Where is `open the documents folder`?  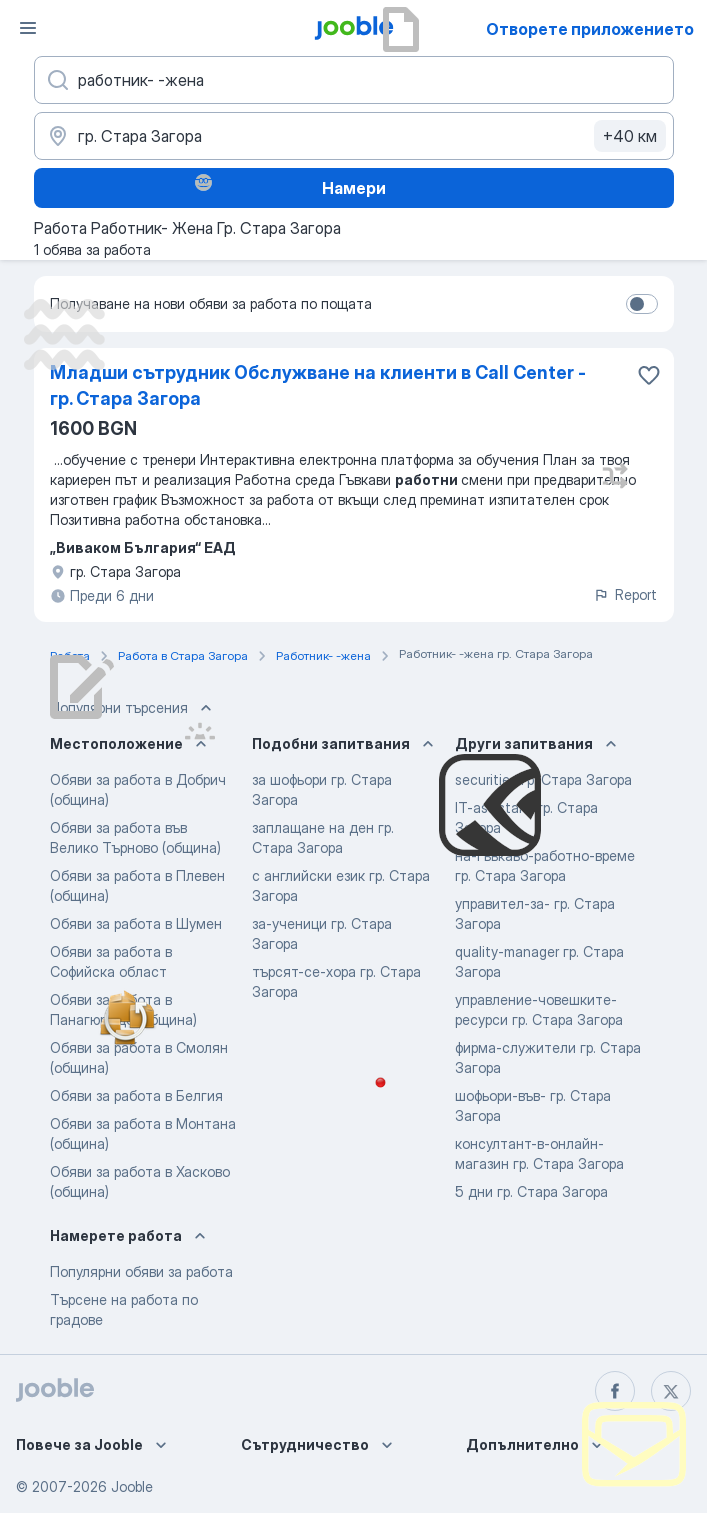 open the documents folder is located at coordinates (401, 28).